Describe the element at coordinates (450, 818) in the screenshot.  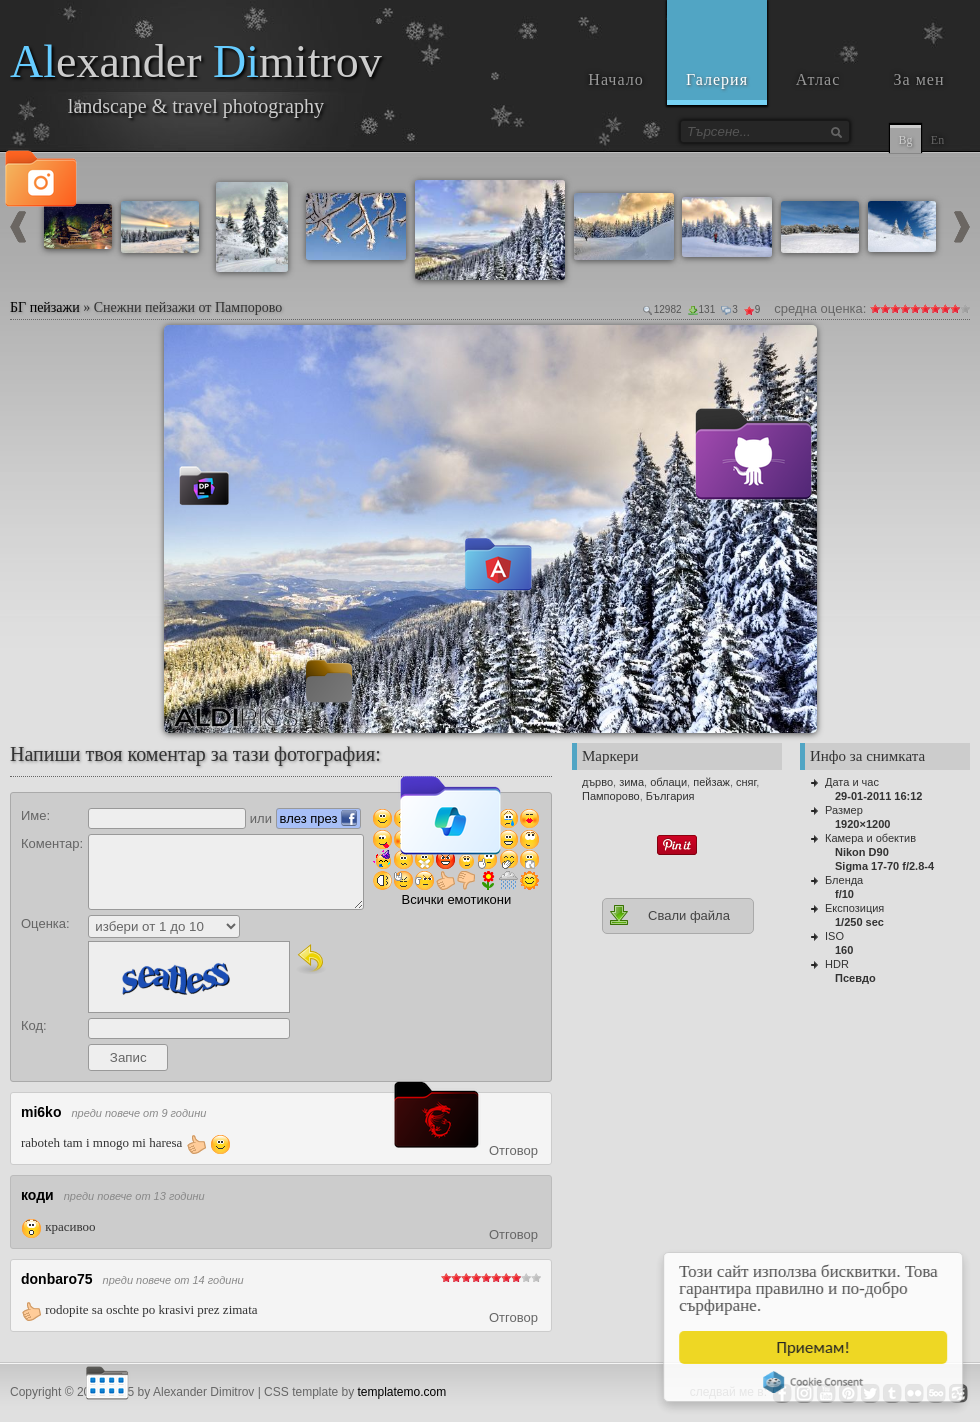
I see `open folder containing Microsoft Copilot files` at that location.